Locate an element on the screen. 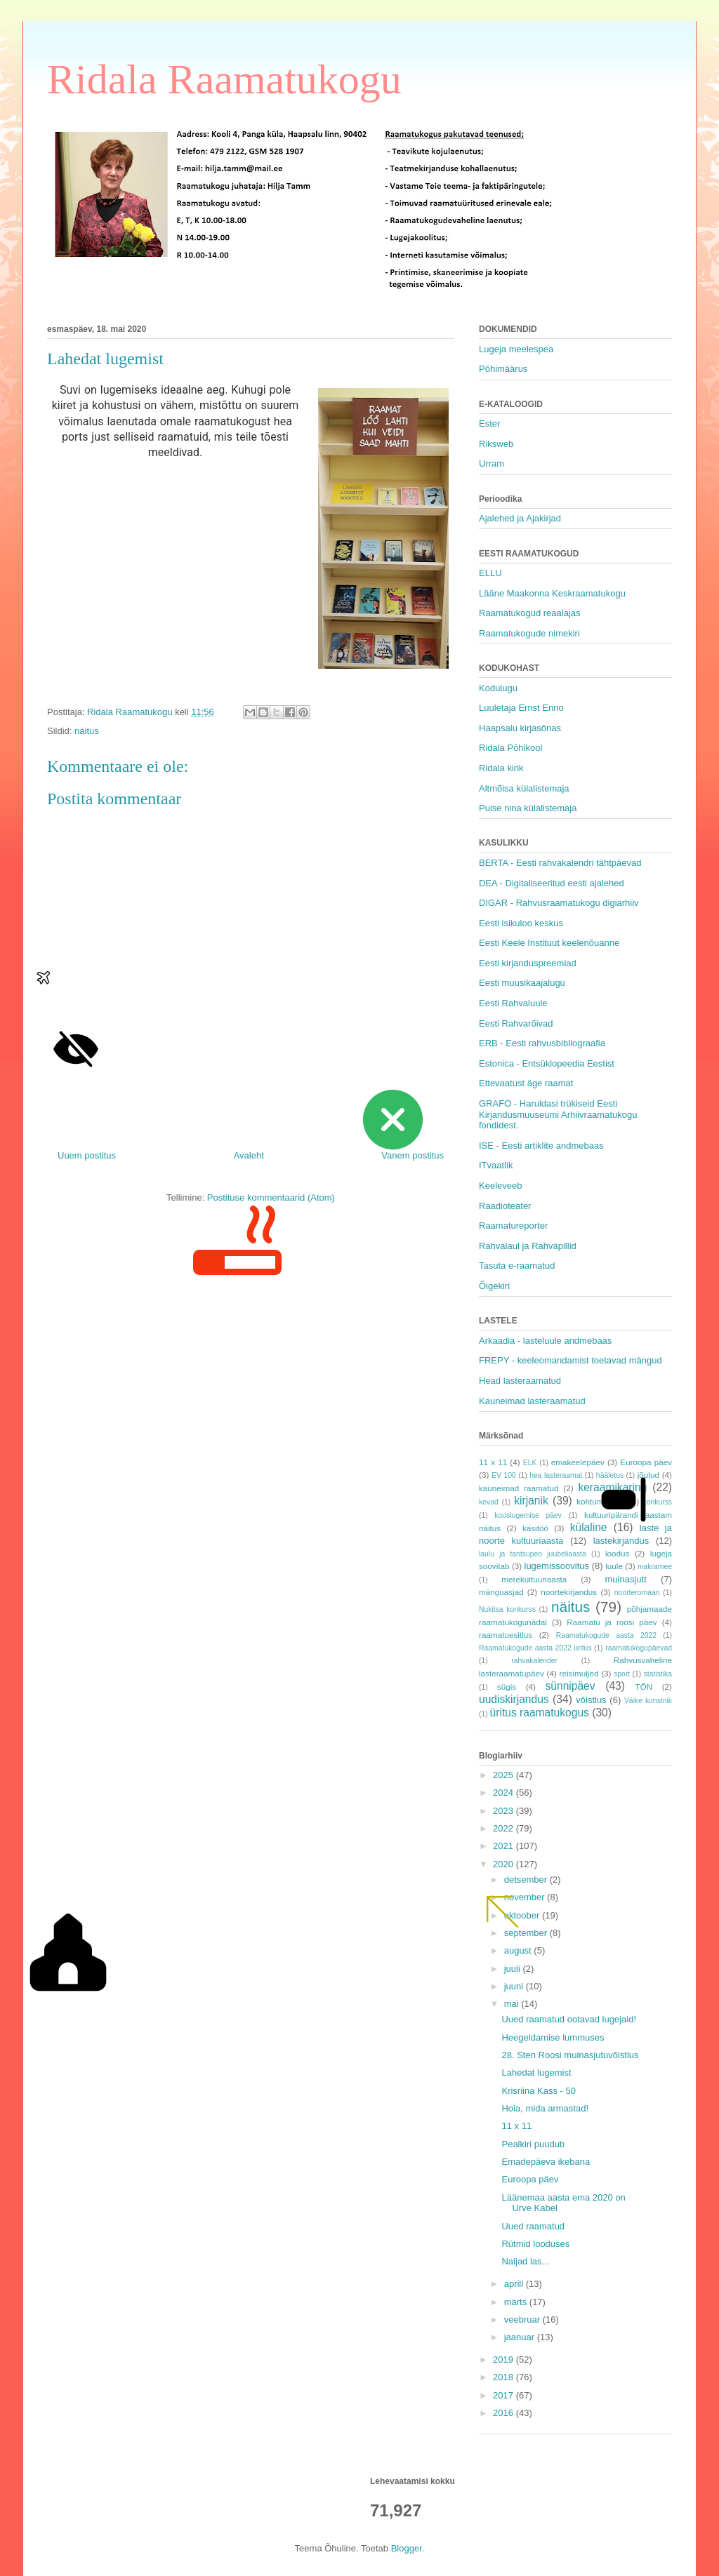 Image resolution: width=719 pixels, height=2576 pixels. indicates a designated smoking area is located at coordinates (237, 1250).